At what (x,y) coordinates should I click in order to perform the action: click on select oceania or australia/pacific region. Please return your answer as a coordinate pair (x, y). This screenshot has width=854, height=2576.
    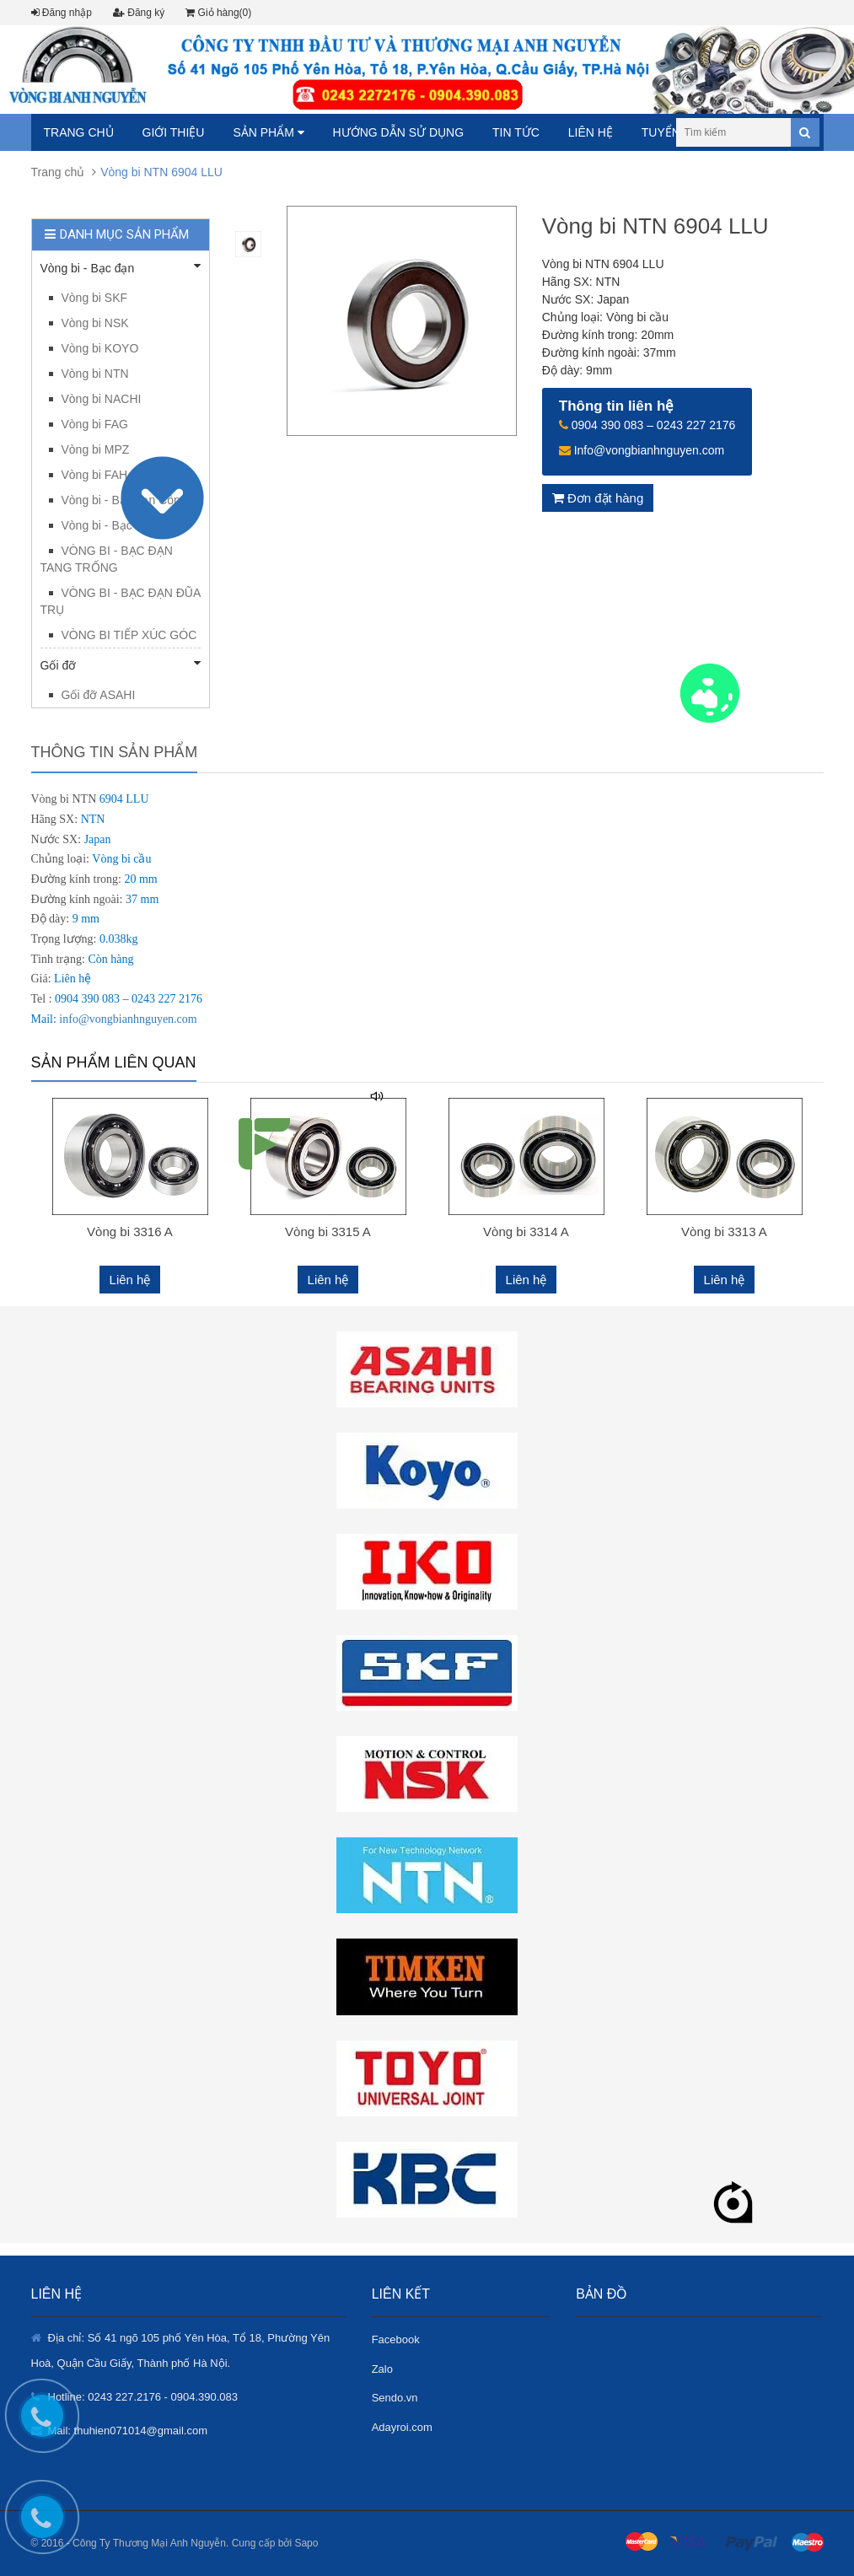
    Looking at the image, I should click on (710, 693).